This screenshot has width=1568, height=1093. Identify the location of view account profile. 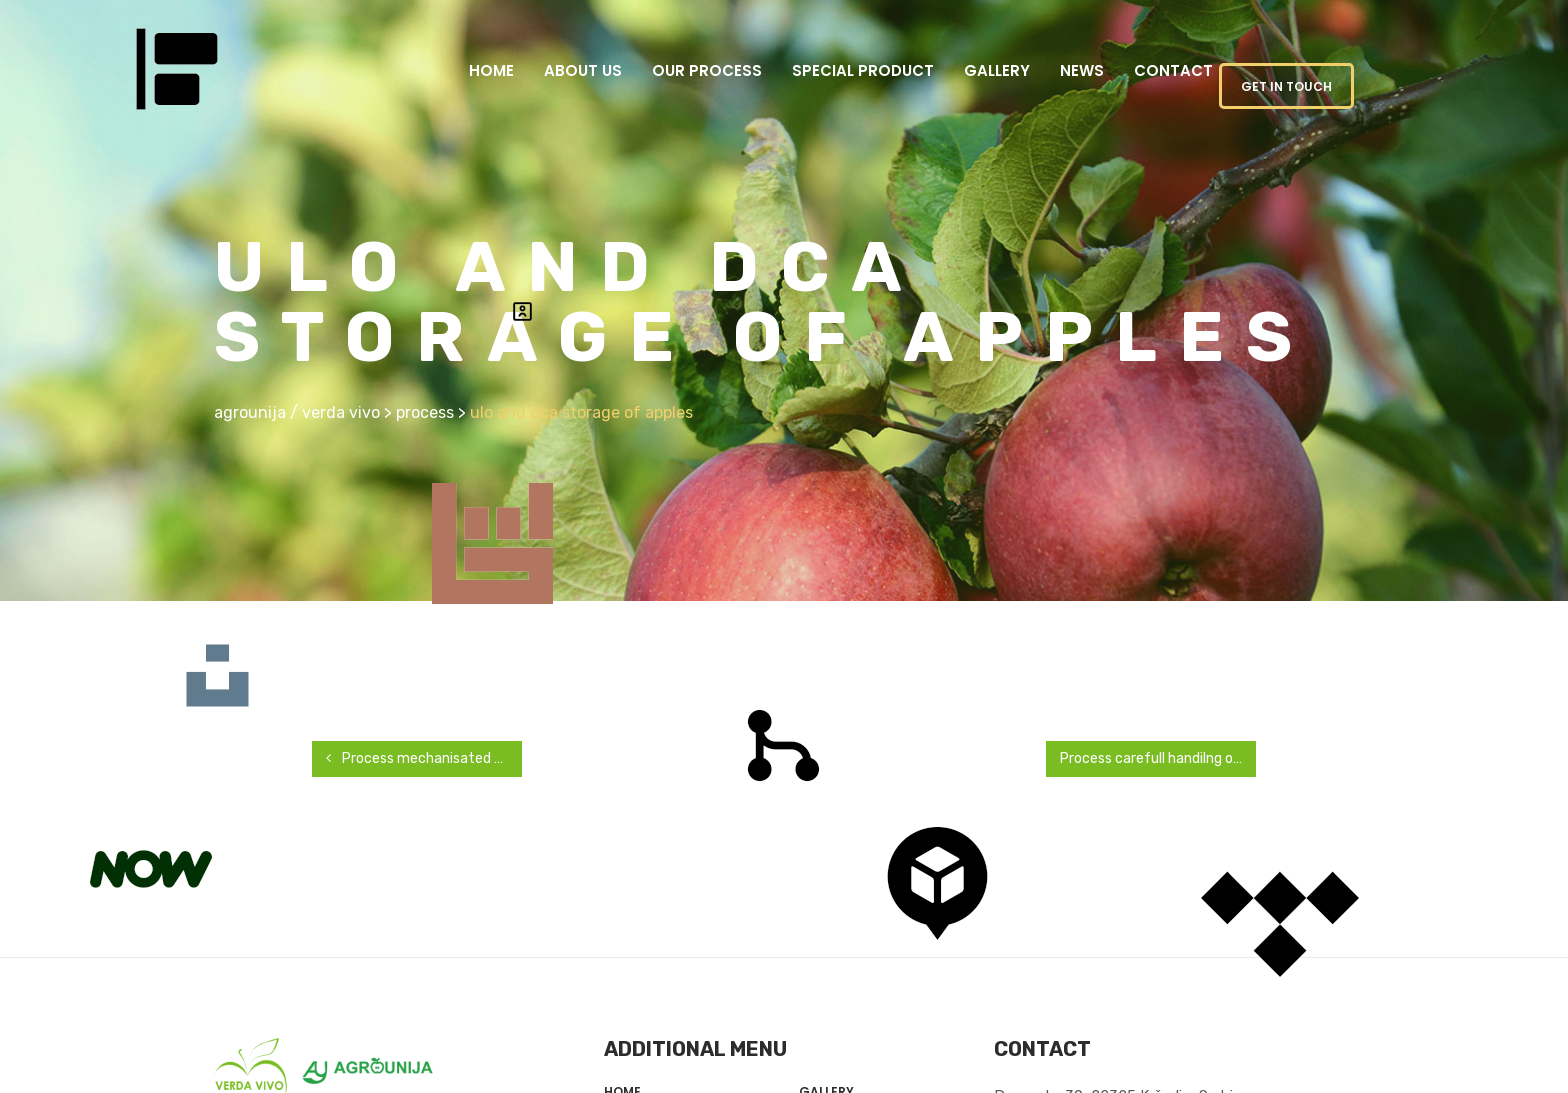
(522, 311).